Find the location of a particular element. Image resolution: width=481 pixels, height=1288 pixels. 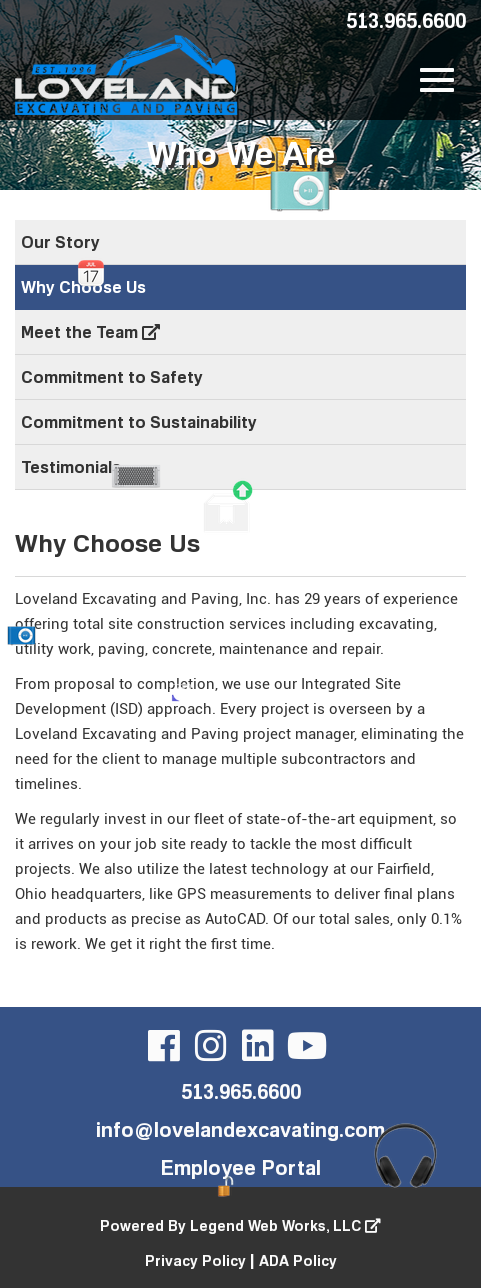

indicates an unlocked or unsecured item is located at coordinates (225, 1186).